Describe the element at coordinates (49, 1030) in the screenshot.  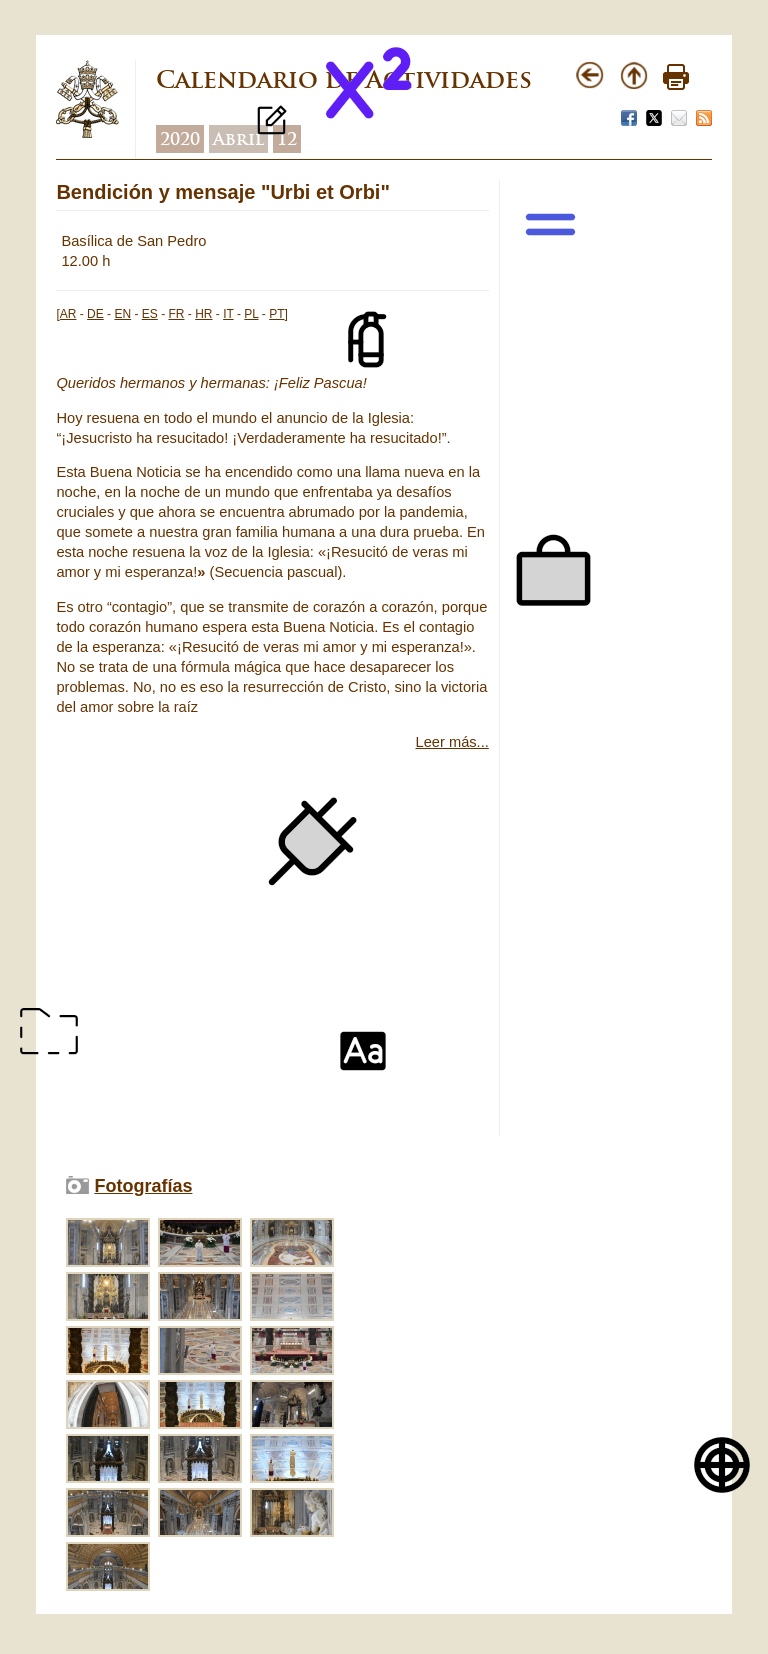
I see `empty or placeholder folder` at that location.